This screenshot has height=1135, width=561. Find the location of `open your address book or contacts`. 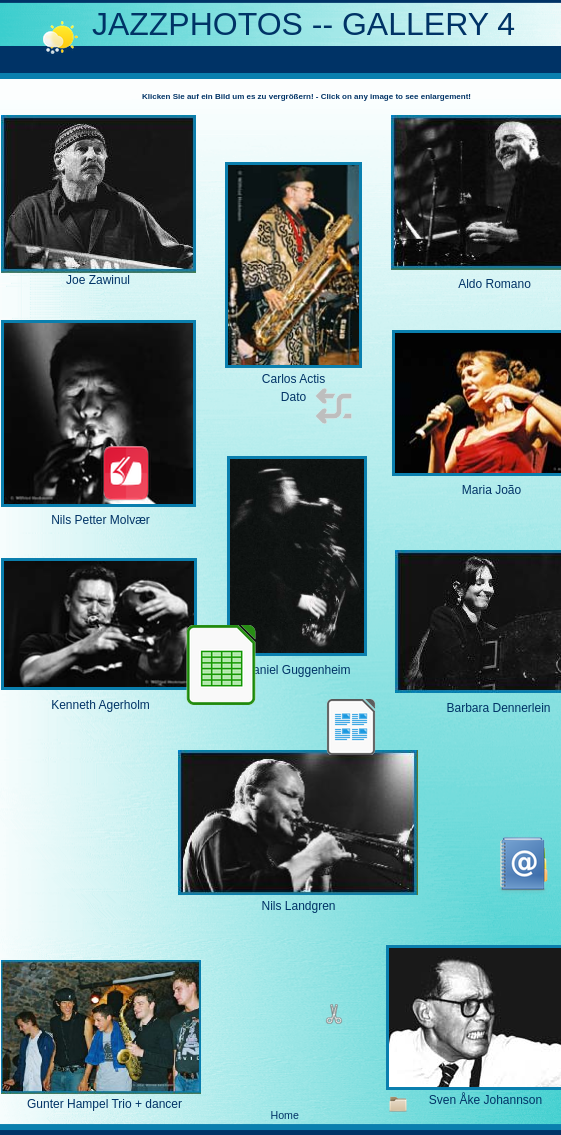

open your address book or contacts is located at coordinates (522, 865).